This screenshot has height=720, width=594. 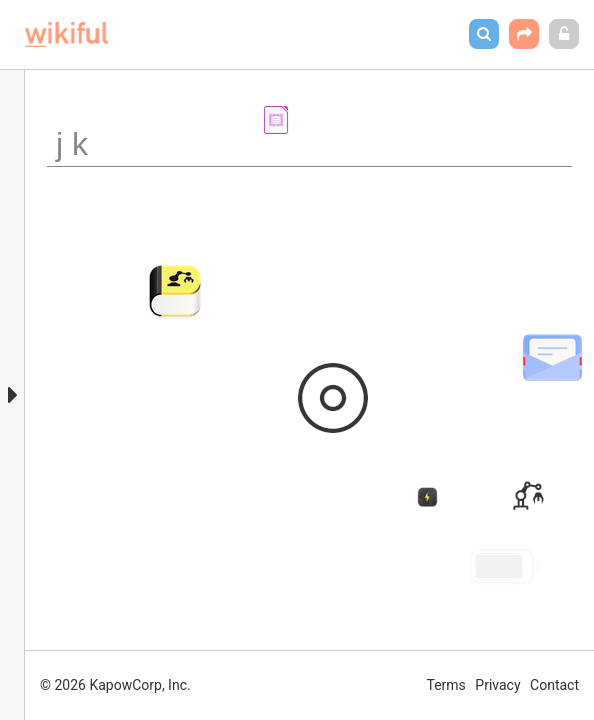 What do you see at coordinates (175, 291) in the screenshot?
I see `open the manuals app` at bounding box center [175, 291].